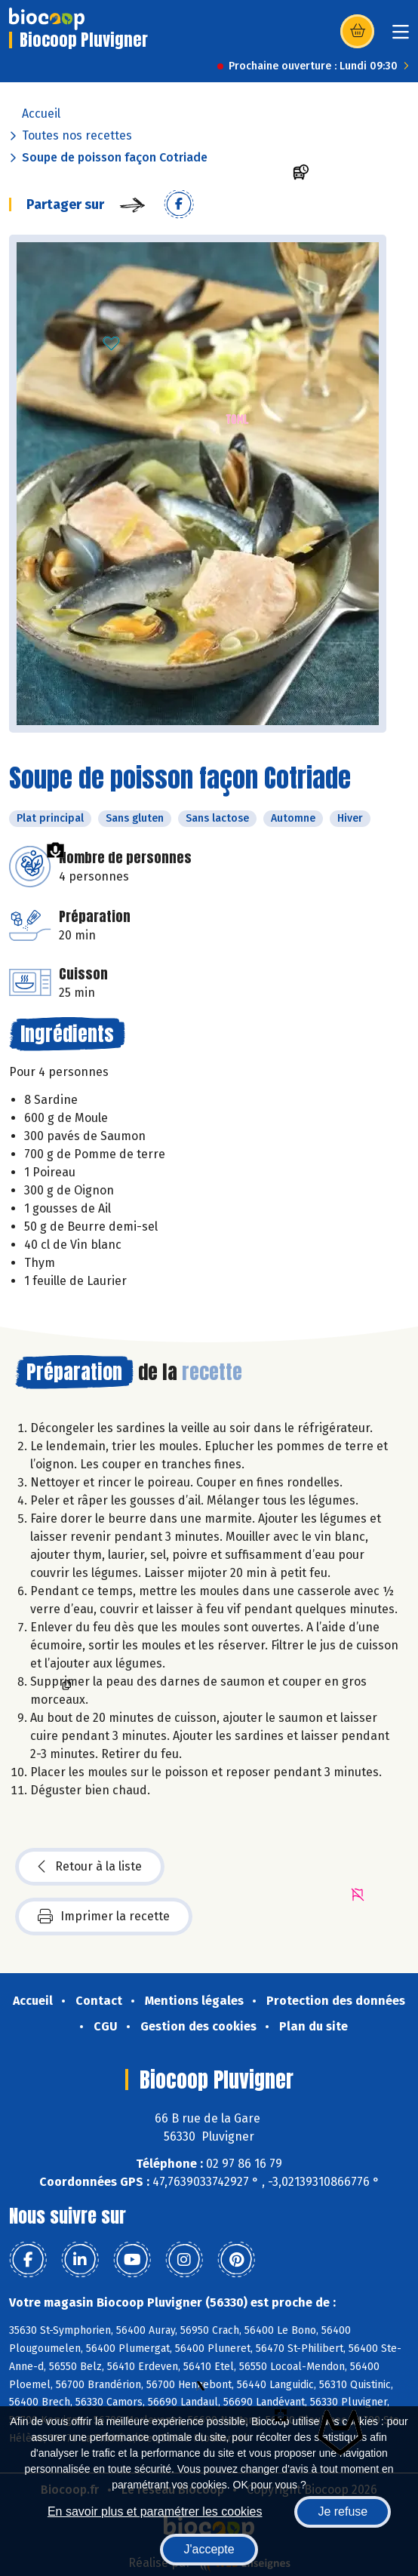  I want to click on view multiple files or documents, so click(66, 1685).